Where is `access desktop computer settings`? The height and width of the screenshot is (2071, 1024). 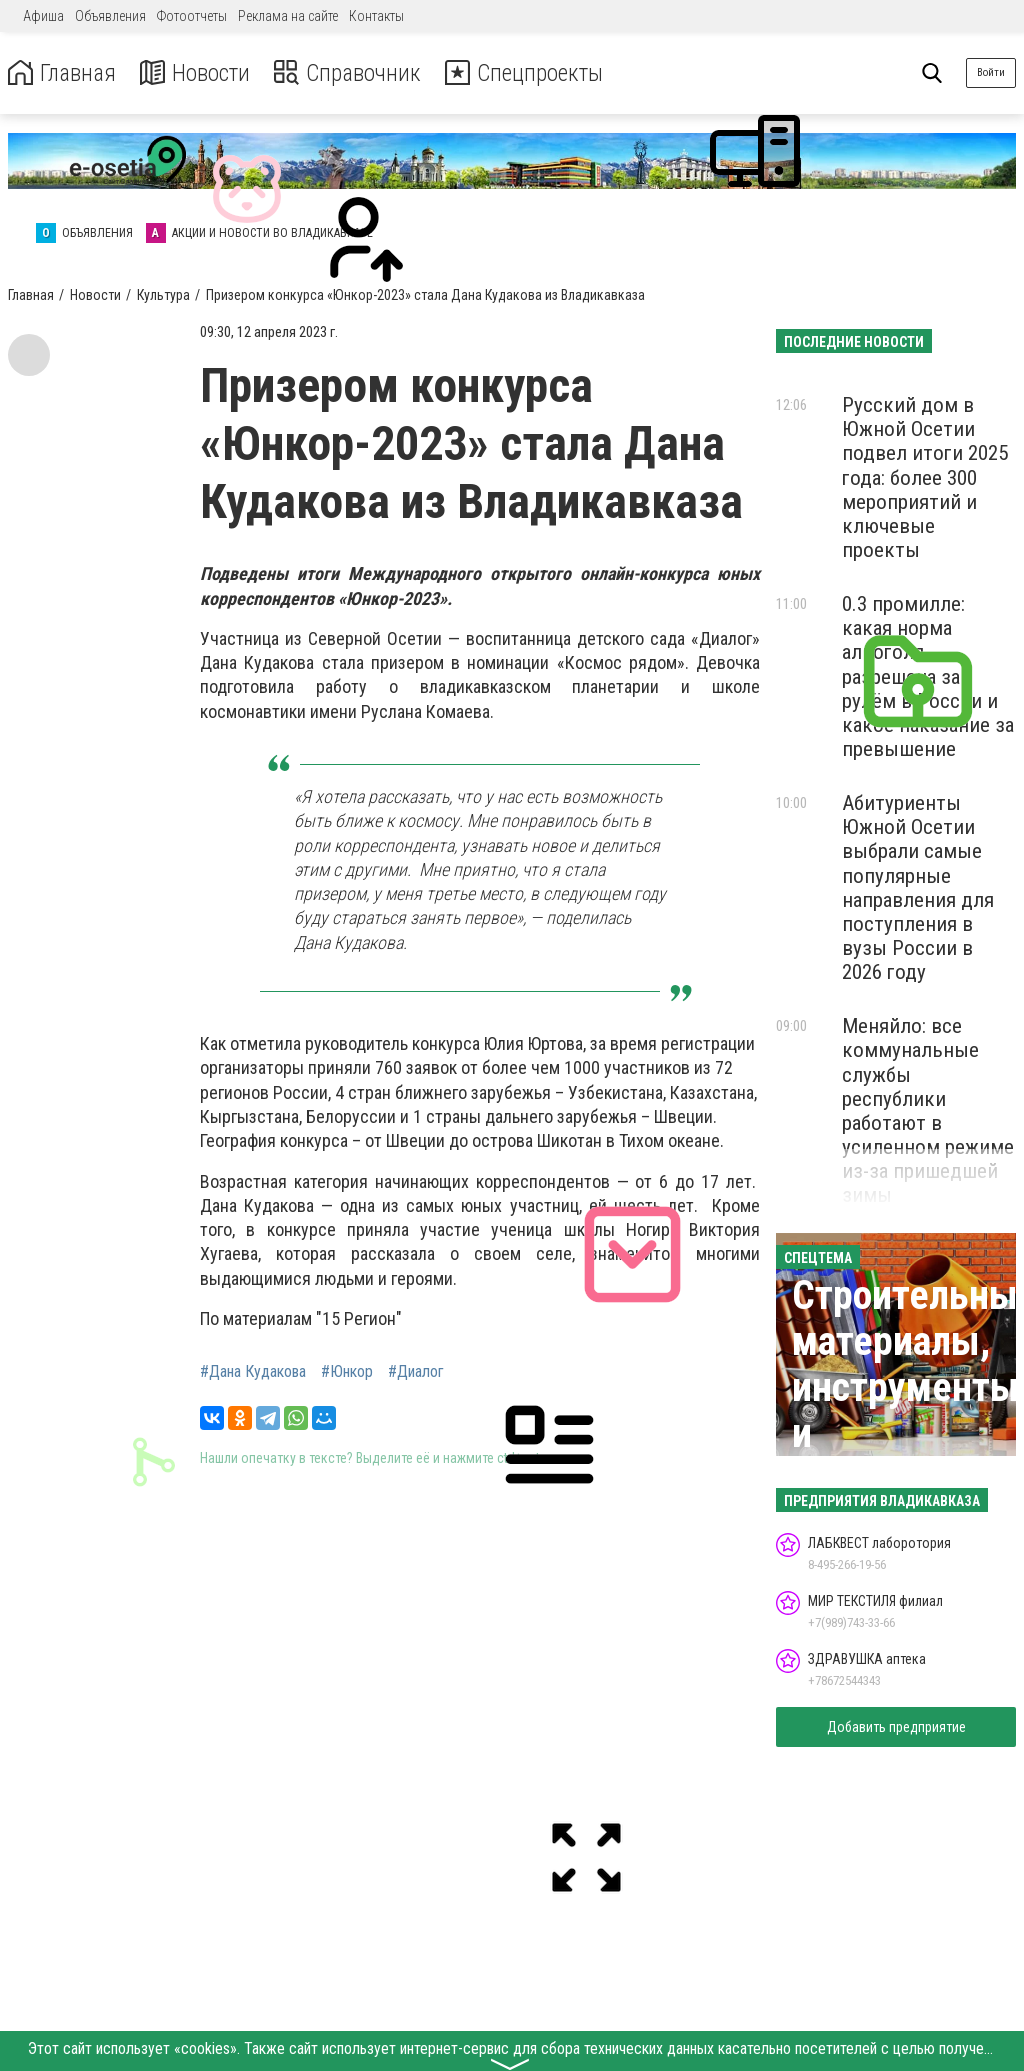 access desktop computer settings is located at coordinates (755, 151).